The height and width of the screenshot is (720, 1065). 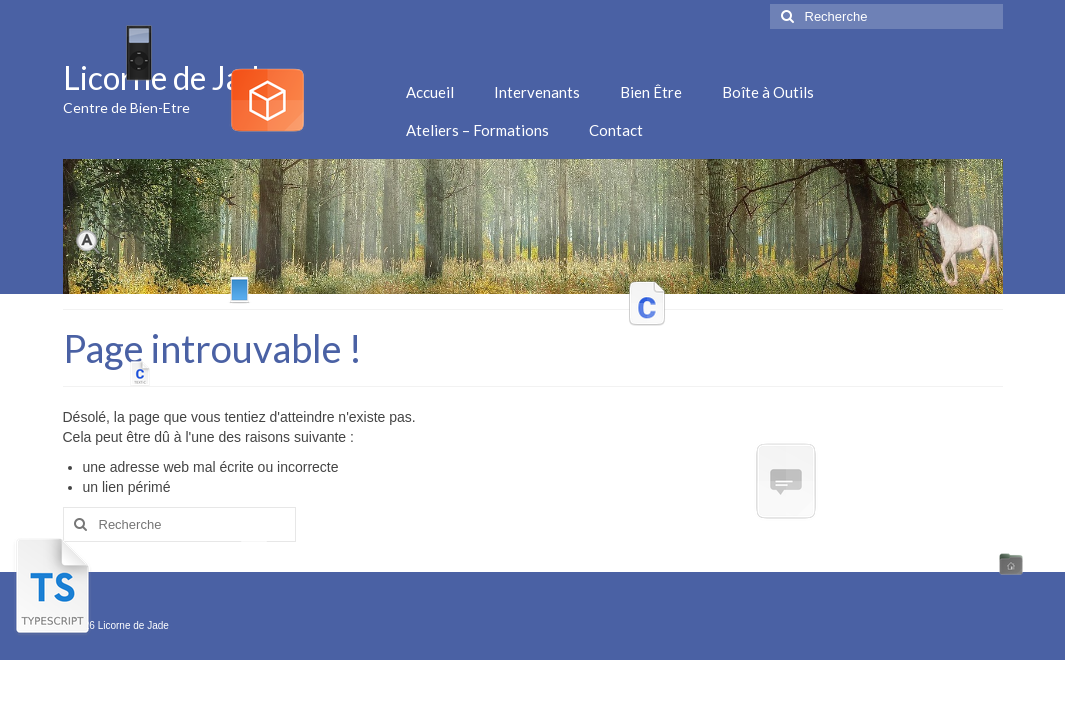 What do you see at coordinates (1011, 564) in the screenshot?
I see `access your home folder` at bounding box center [1011, 564].